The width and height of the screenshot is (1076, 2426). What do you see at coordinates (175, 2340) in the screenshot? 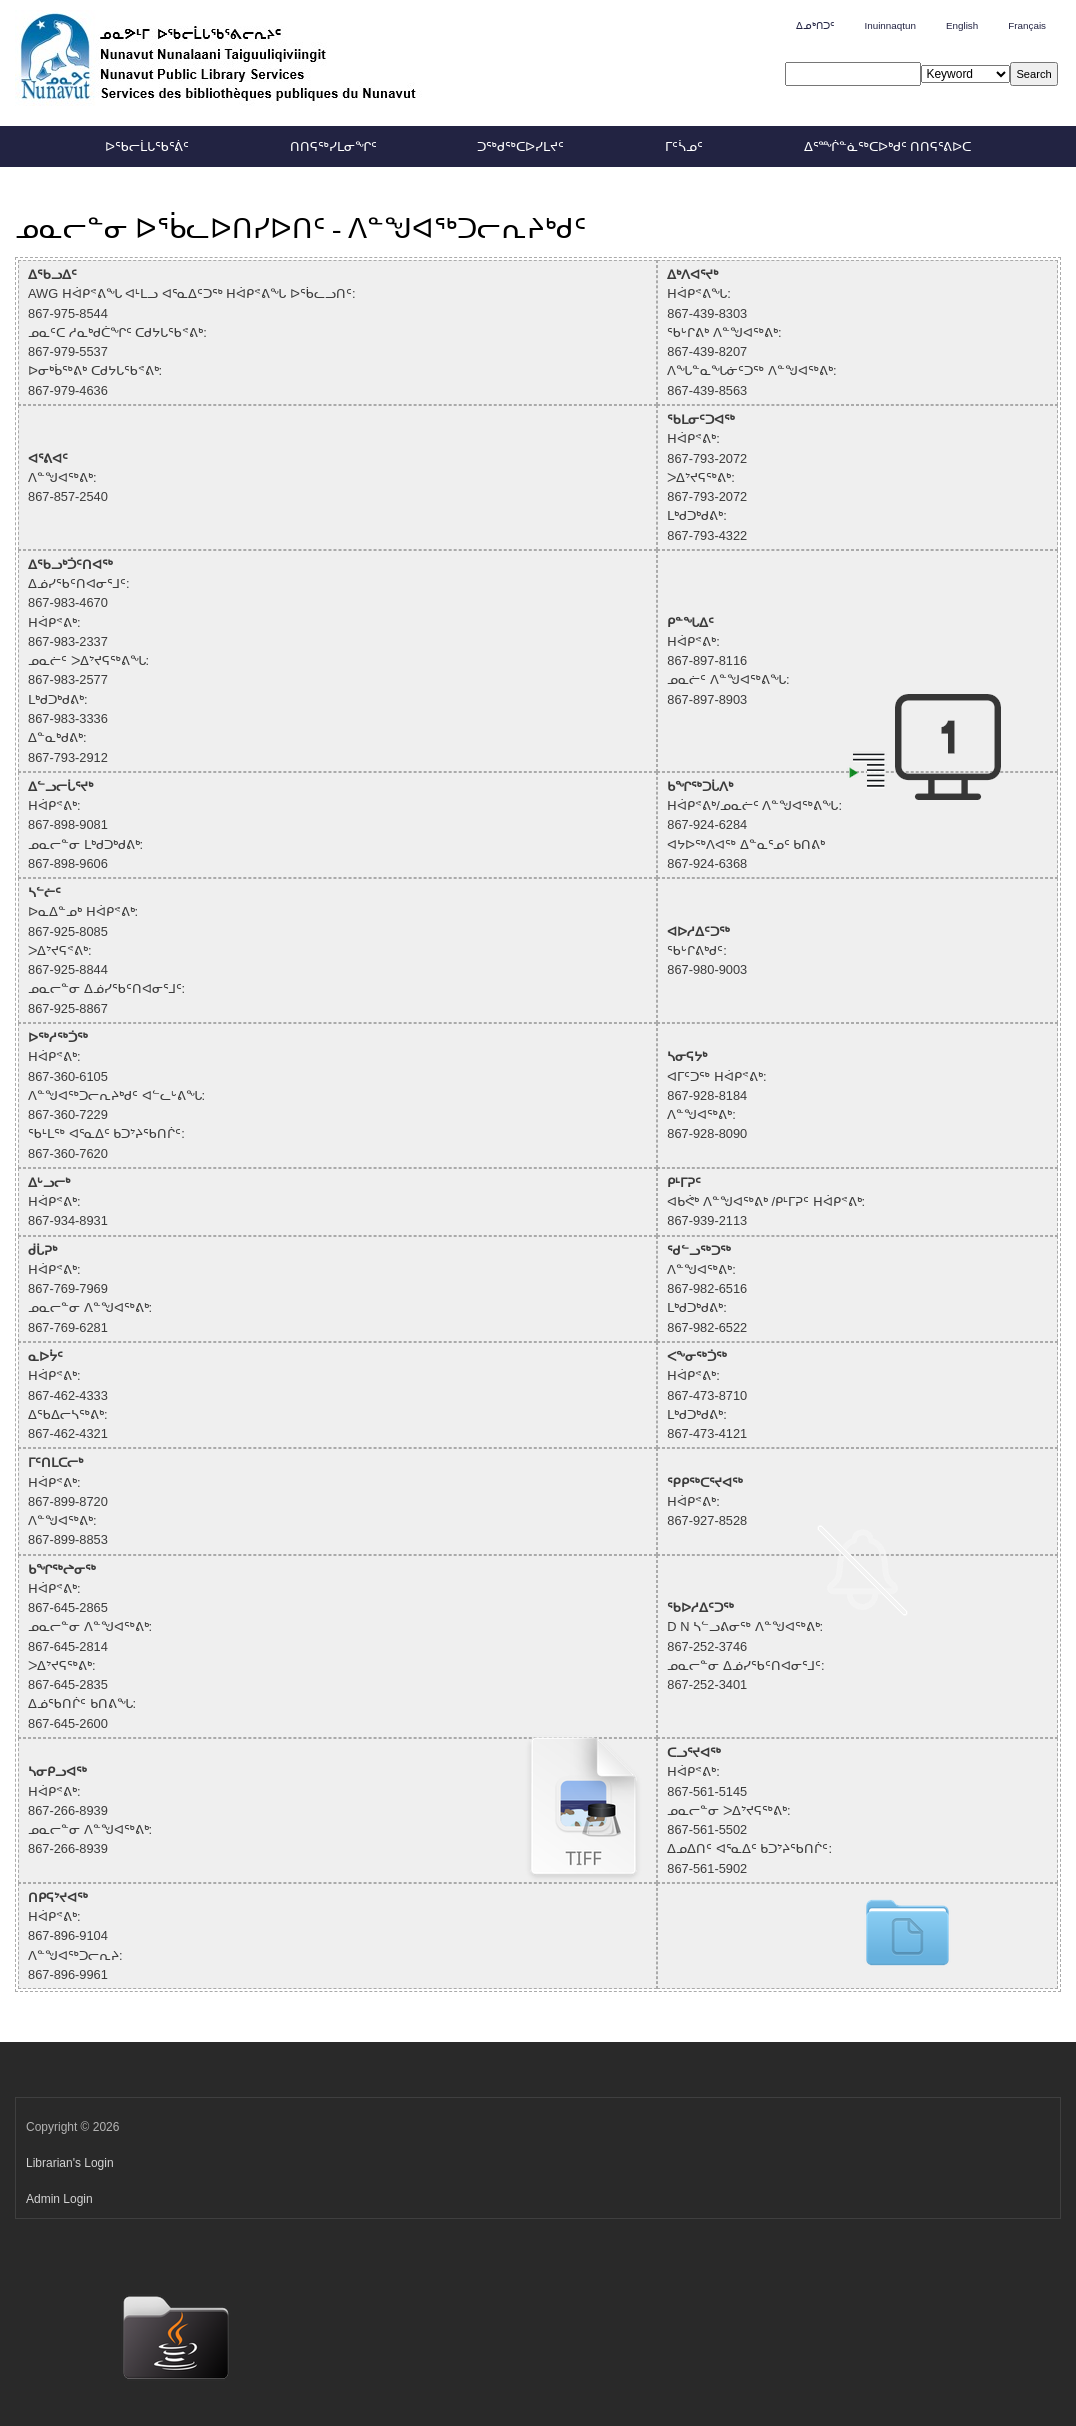
I see `open folder containing java project files` at bounding box center [175, 2340].